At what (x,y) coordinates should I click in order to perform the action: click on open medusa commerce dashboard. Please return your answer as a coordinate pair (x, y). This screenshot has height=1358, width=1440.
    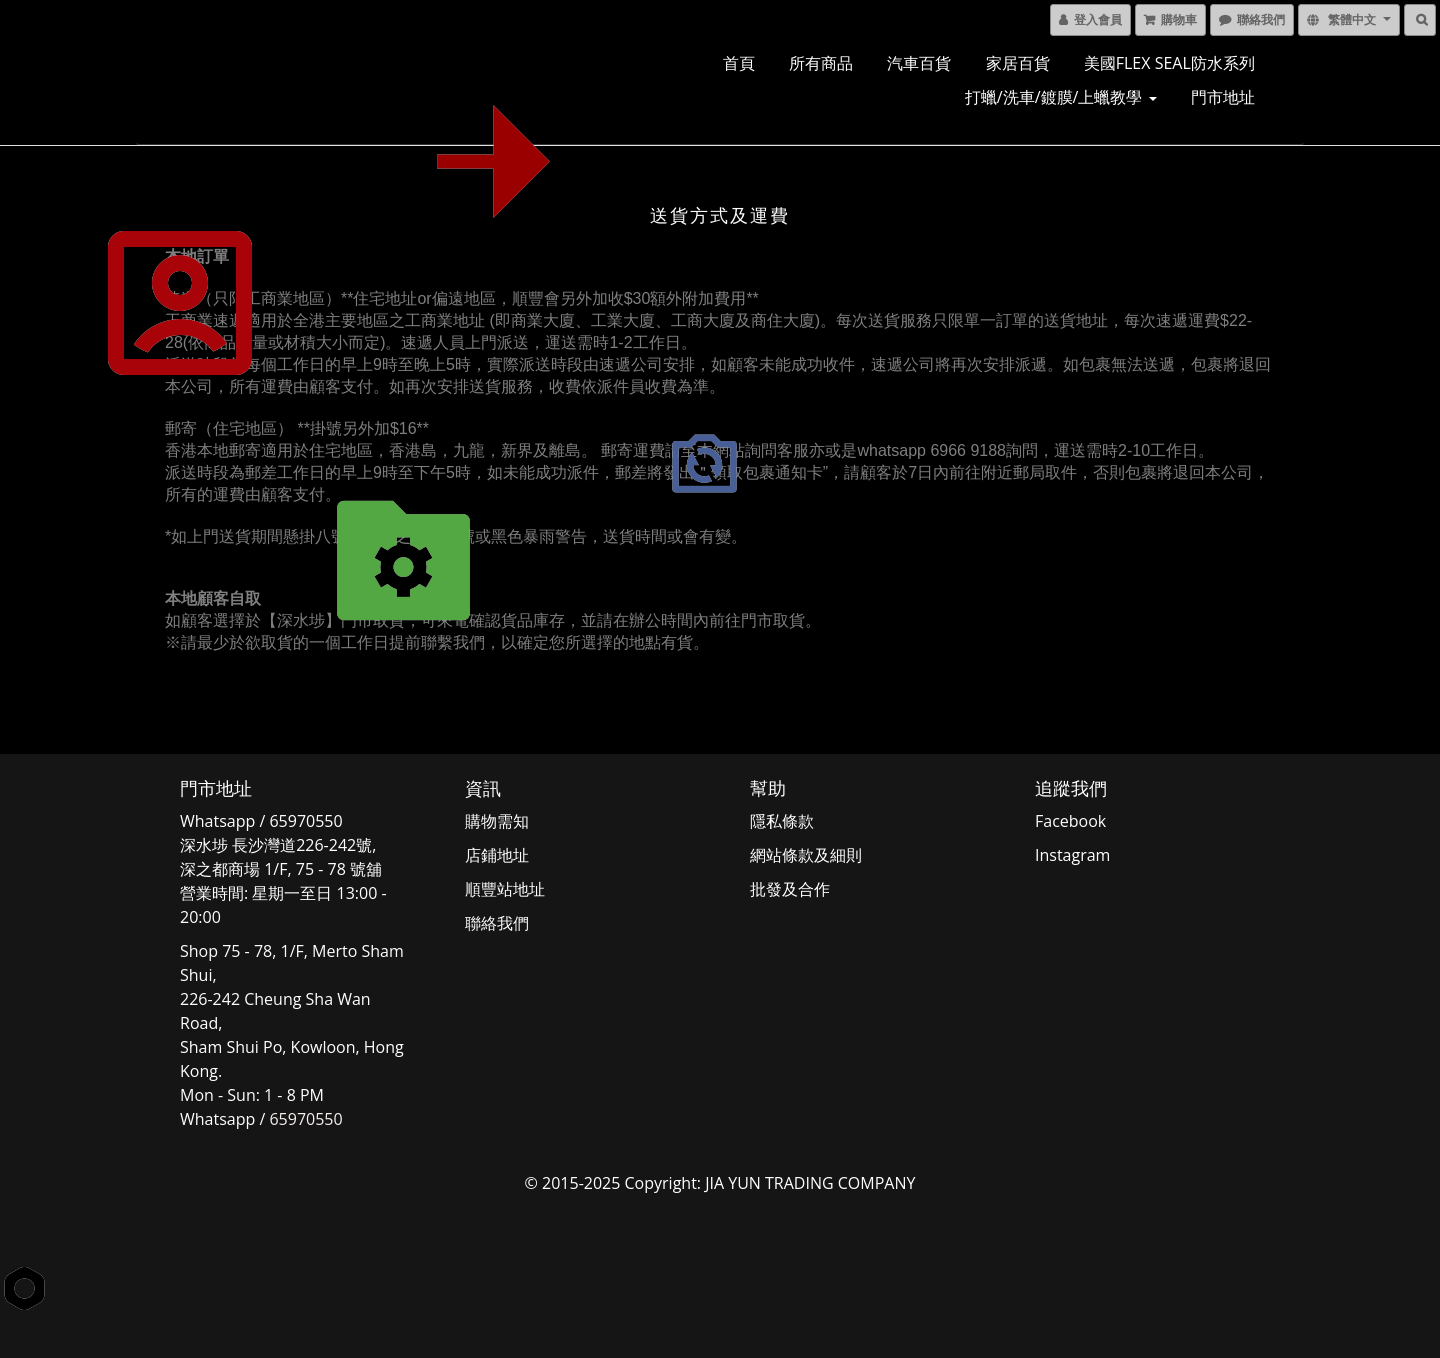
    Looking at the image, I should click on (24, 1288).